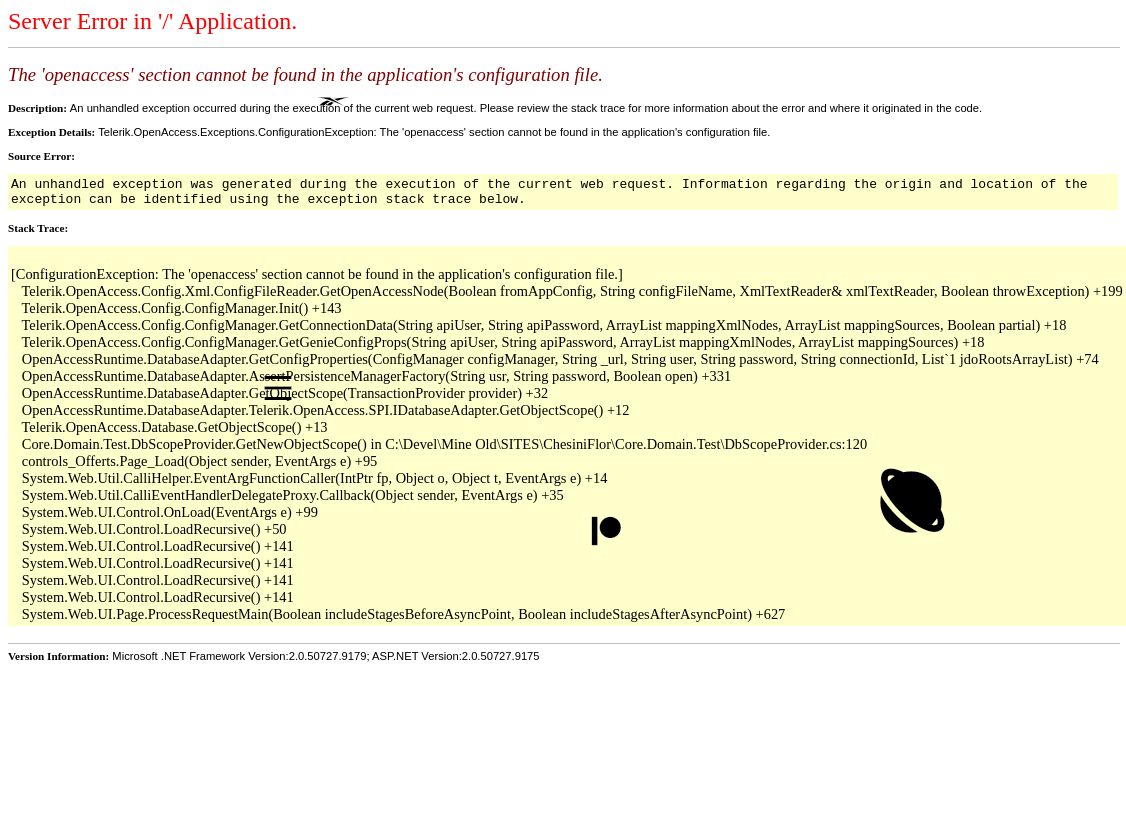 Image resolution: width=1126 pixels, height=824 pixels. What do you see at coordinates (333, 101) in the screenshot?
I see `visit the Reebok website or app` at bounding box center [333, 101].